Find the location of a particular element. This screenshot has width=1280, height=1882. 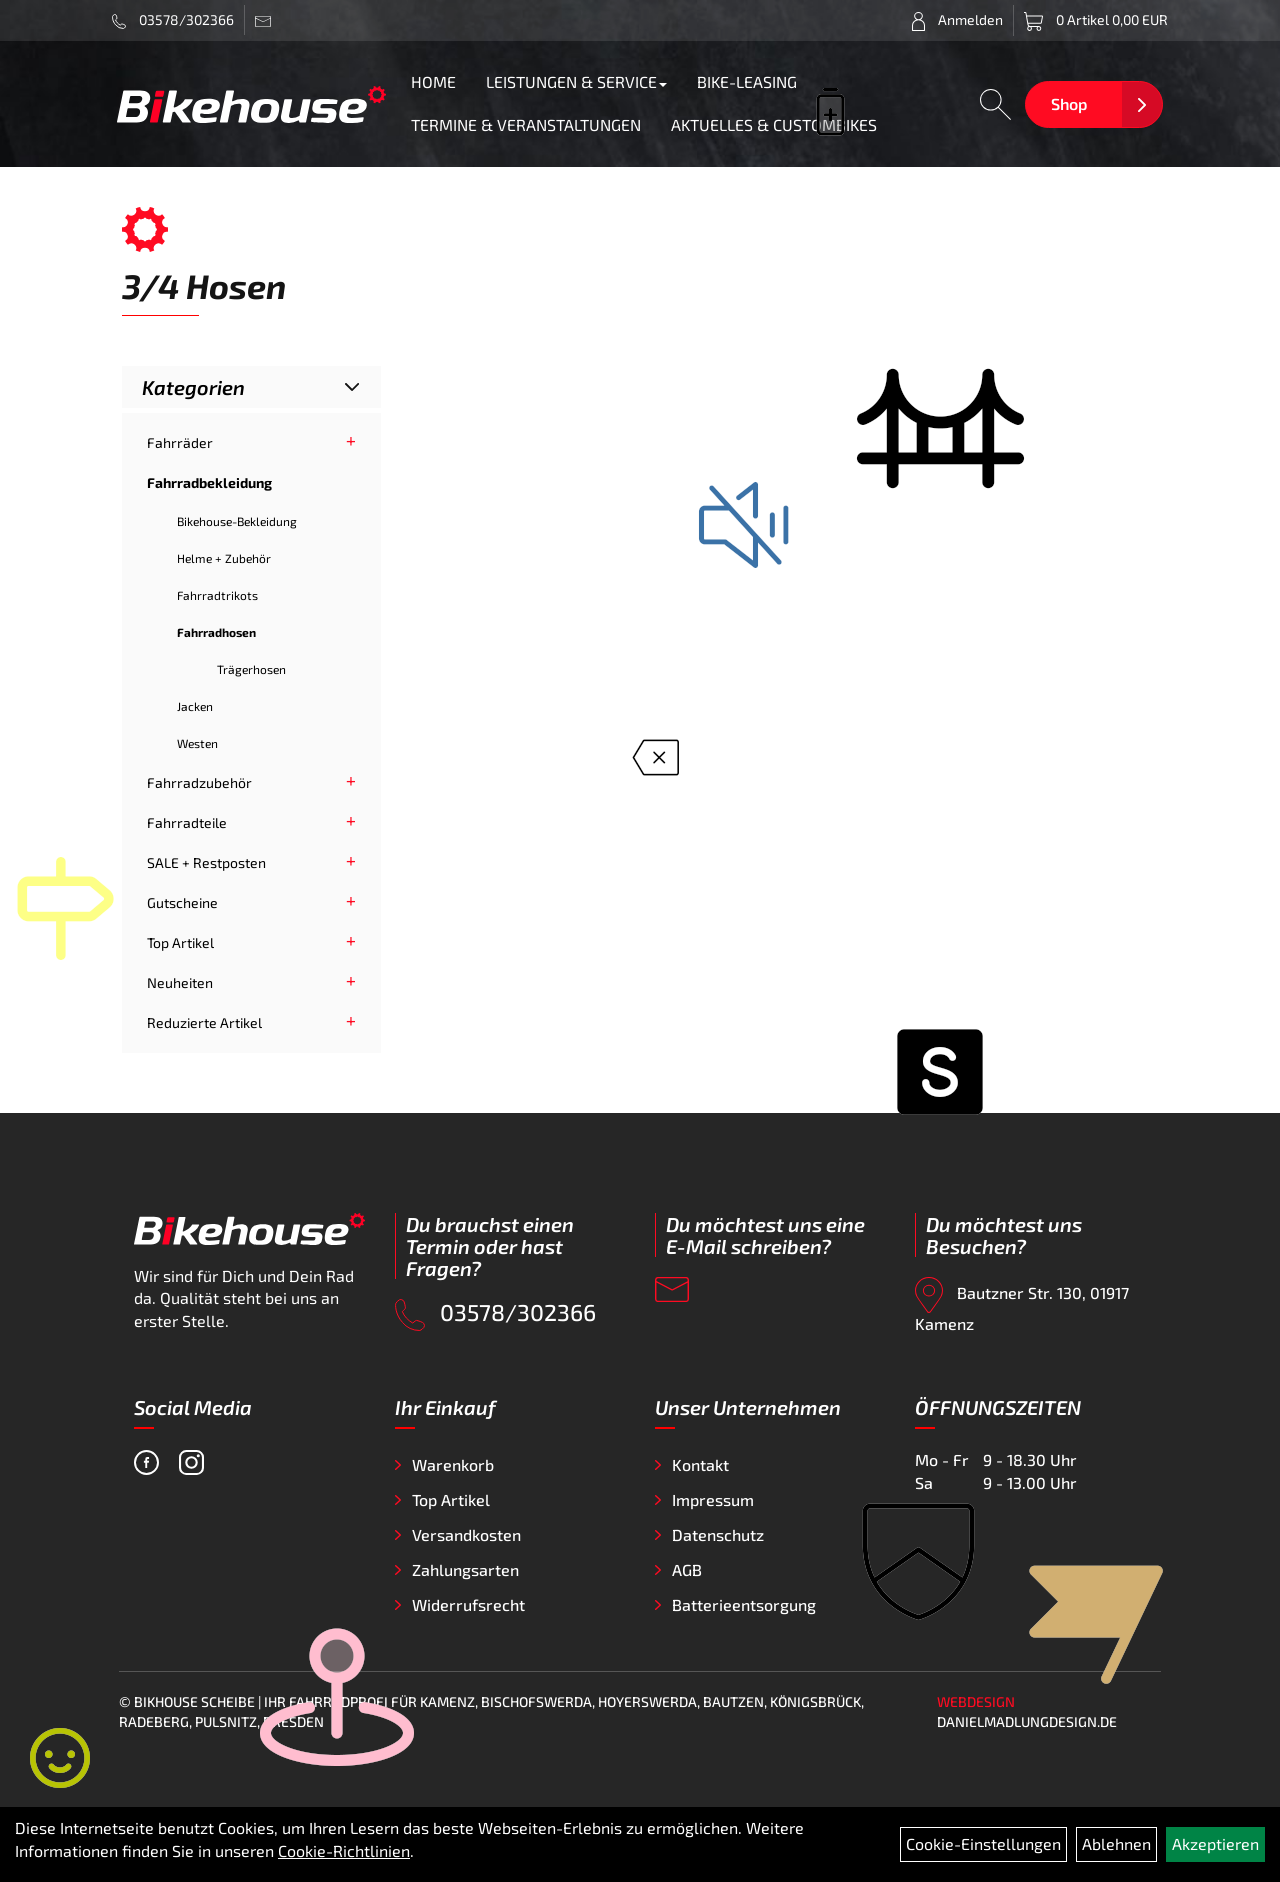

access security or protection settings is located at coordinates (918, 1554).